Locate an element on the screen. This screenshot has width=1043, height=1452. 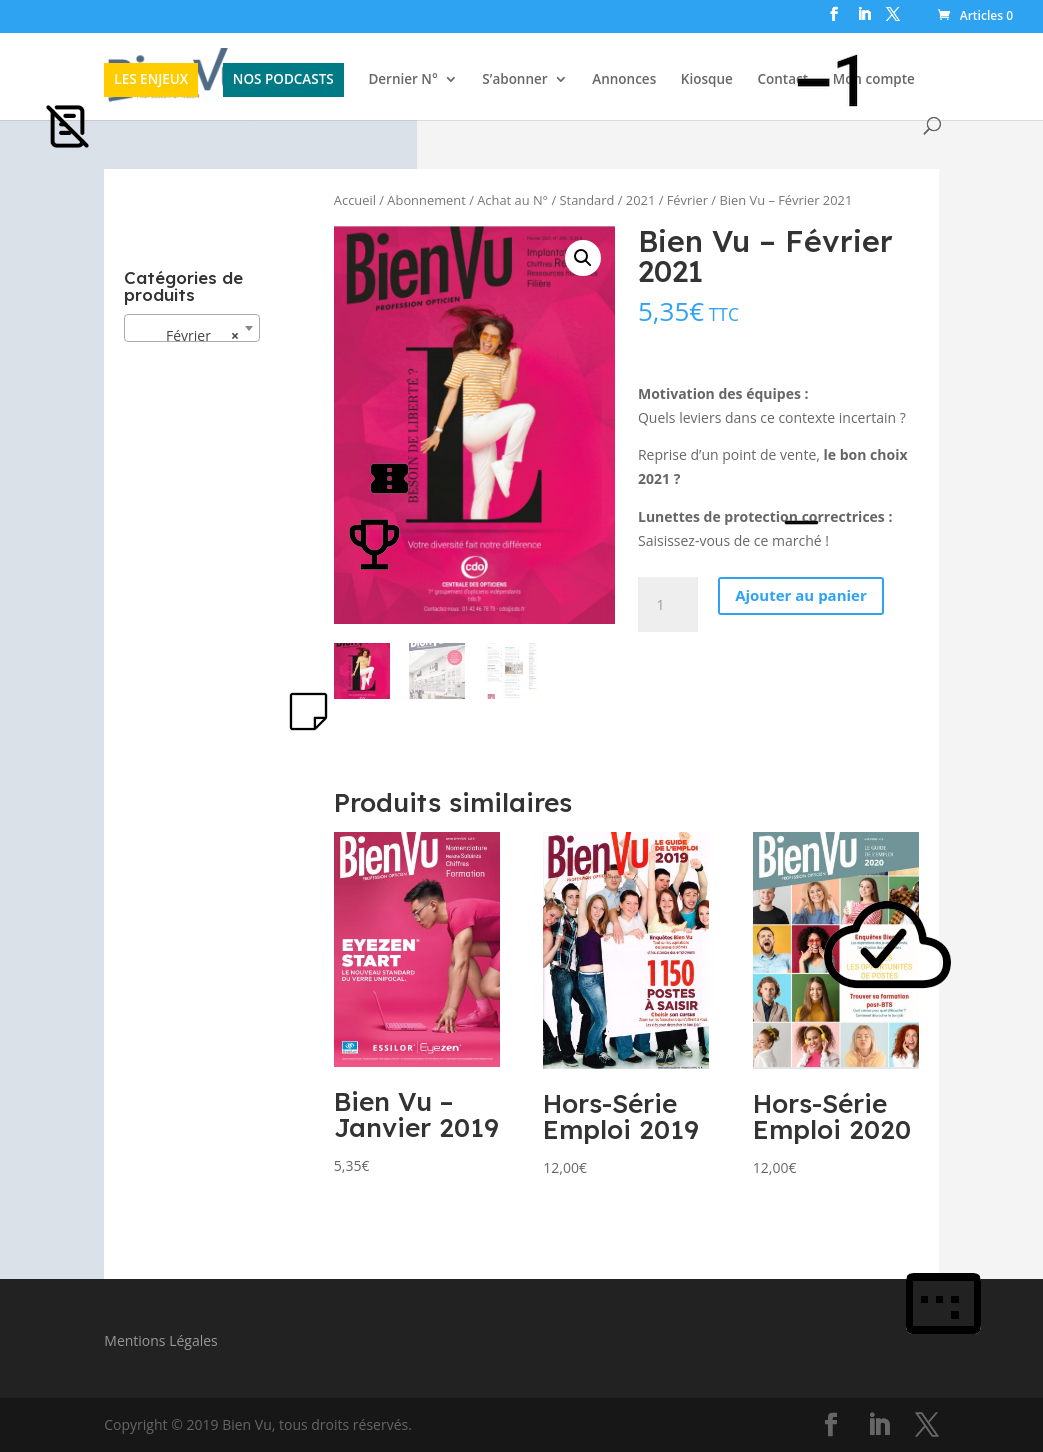
view your tickets or passes is located at coordinates (389, 478).